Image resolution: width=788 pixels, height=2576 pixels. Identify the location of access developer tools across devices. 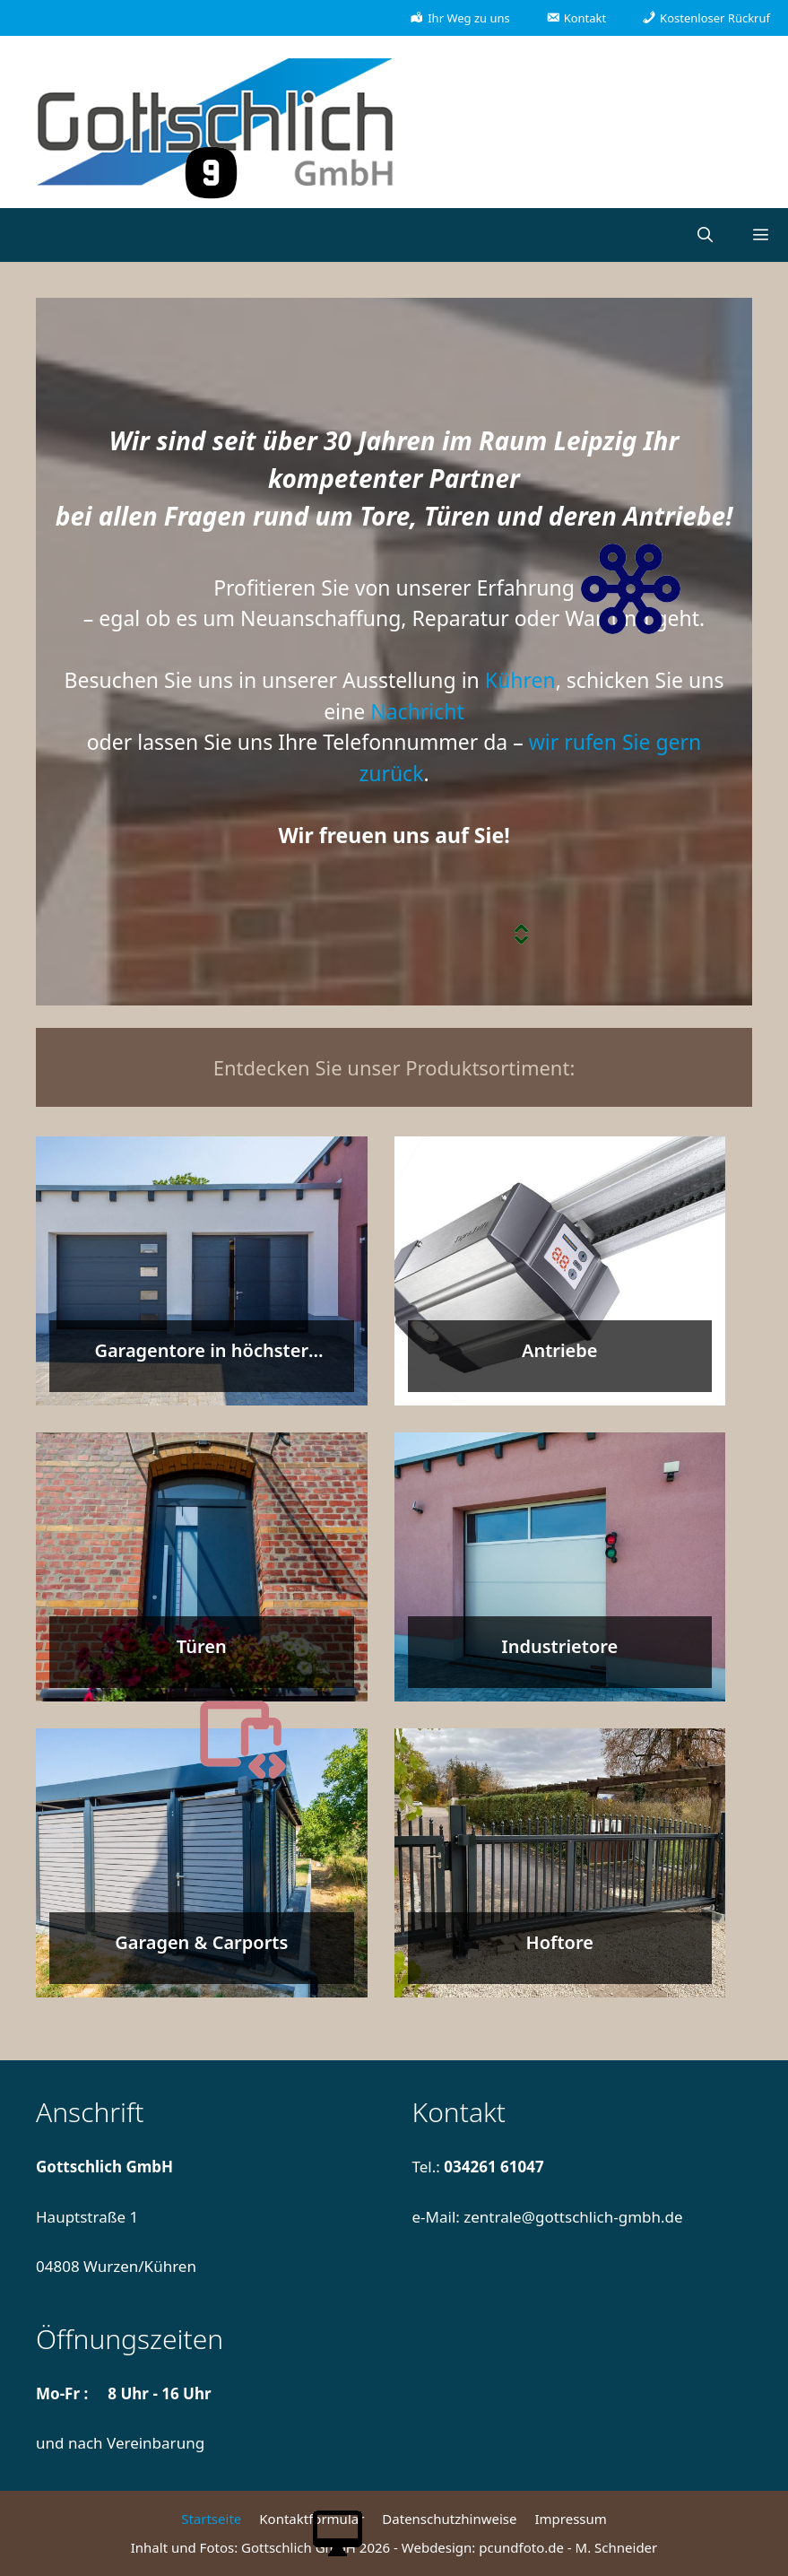
(240, 1737).